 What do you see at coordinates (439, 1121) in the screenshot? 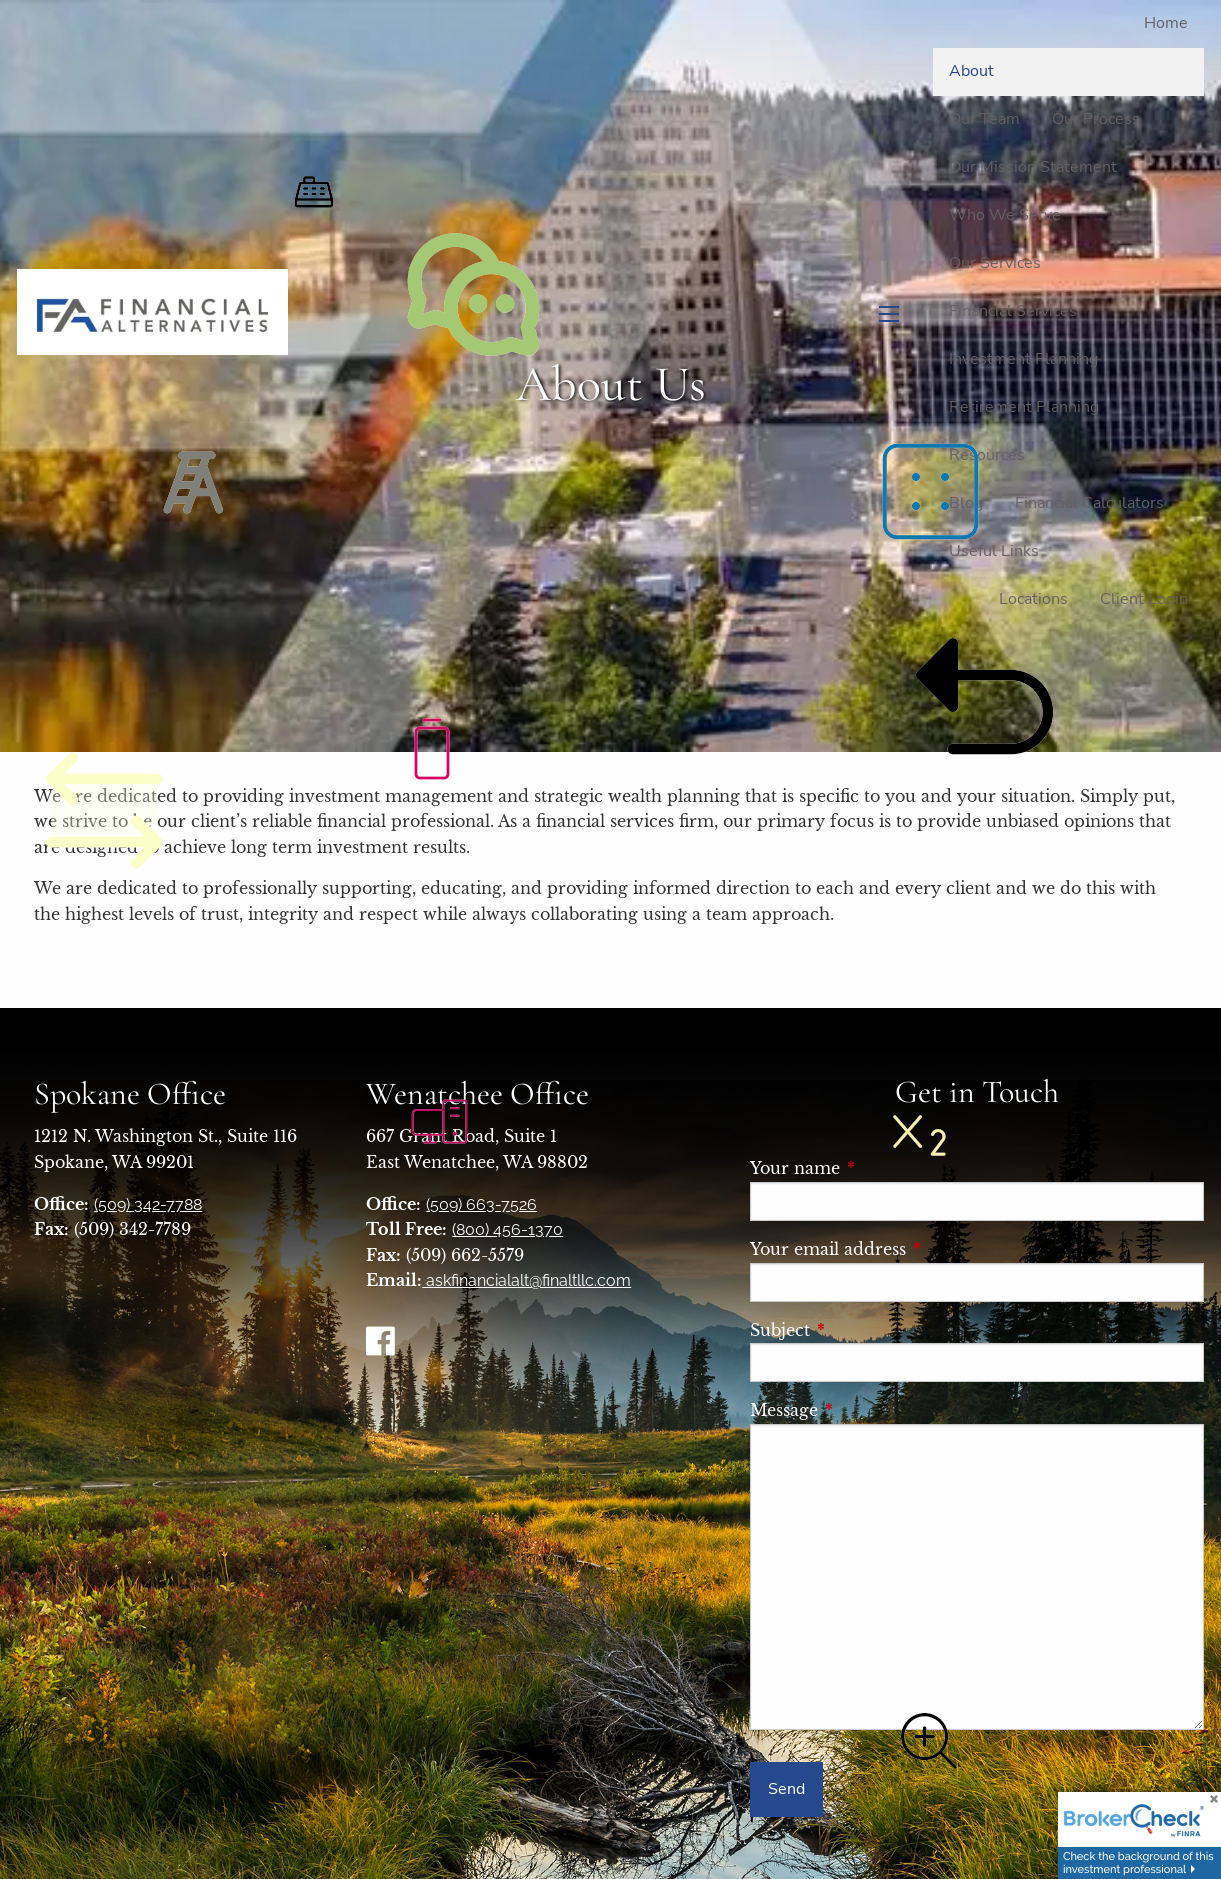
I see `access desktop or PC settings` at bounding box center [439, 1121].